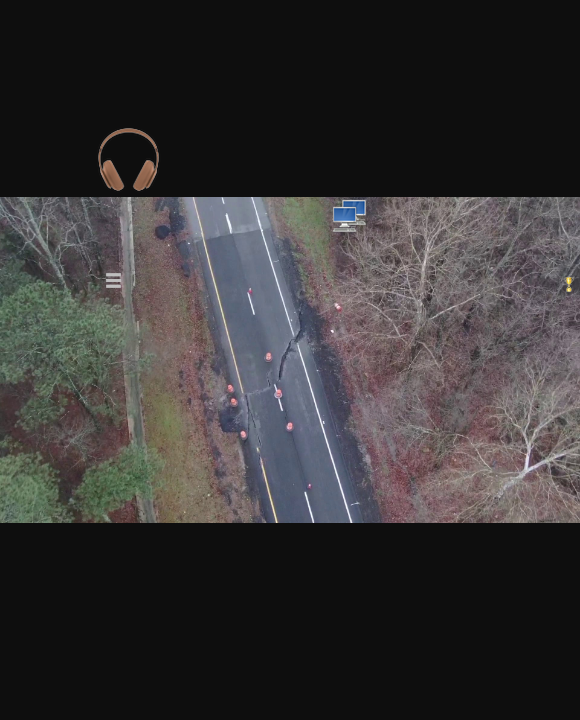 The width and height of the screenshot is (580, 720). I want to click on connect bluetooth headphones, so click(128, 160).